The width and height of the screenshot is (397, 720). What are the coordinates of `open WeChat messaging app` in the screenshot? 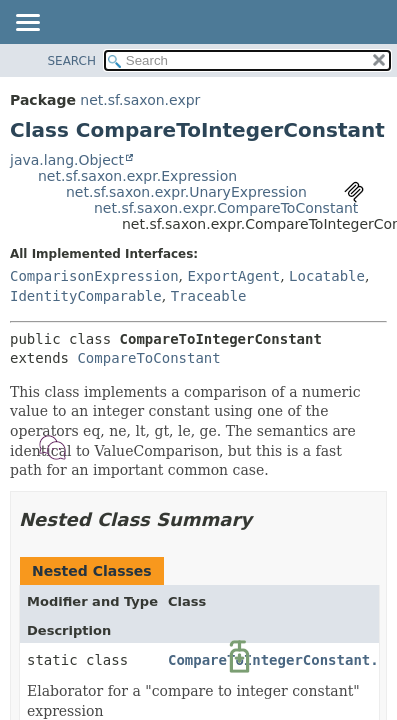 It's located at (52, 447).